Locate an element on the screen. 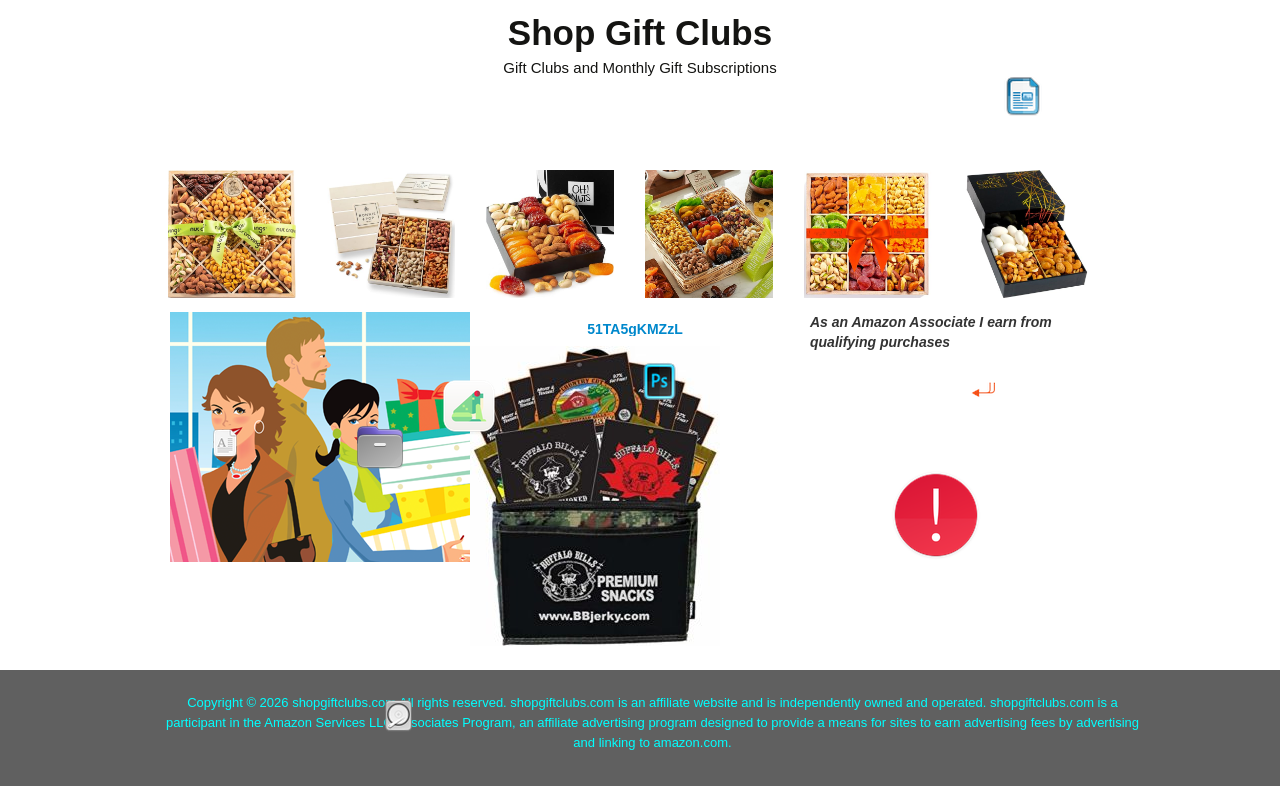 The height and width of the screenshot is (786, 1280). reply to all recipients of an email is located at coordinates (983, 388).